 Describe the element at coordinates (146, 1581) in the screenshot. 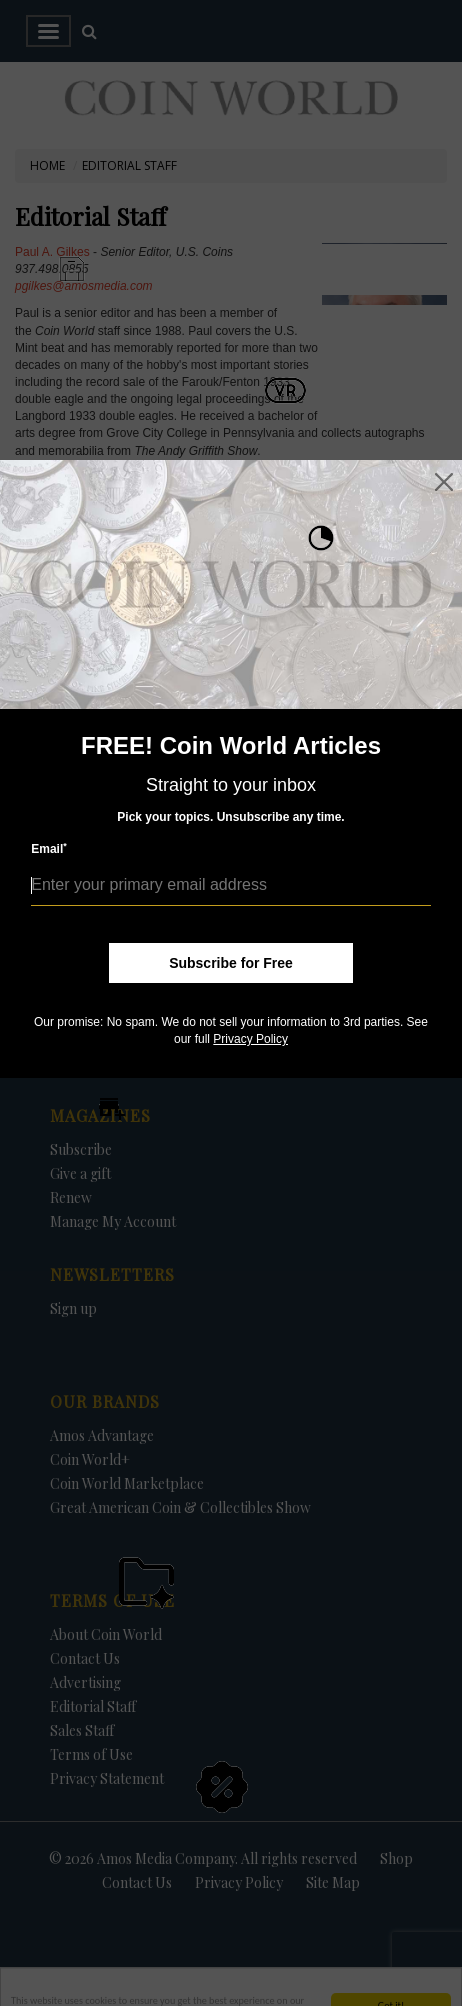

I see `create a new space or workspace` at that location.